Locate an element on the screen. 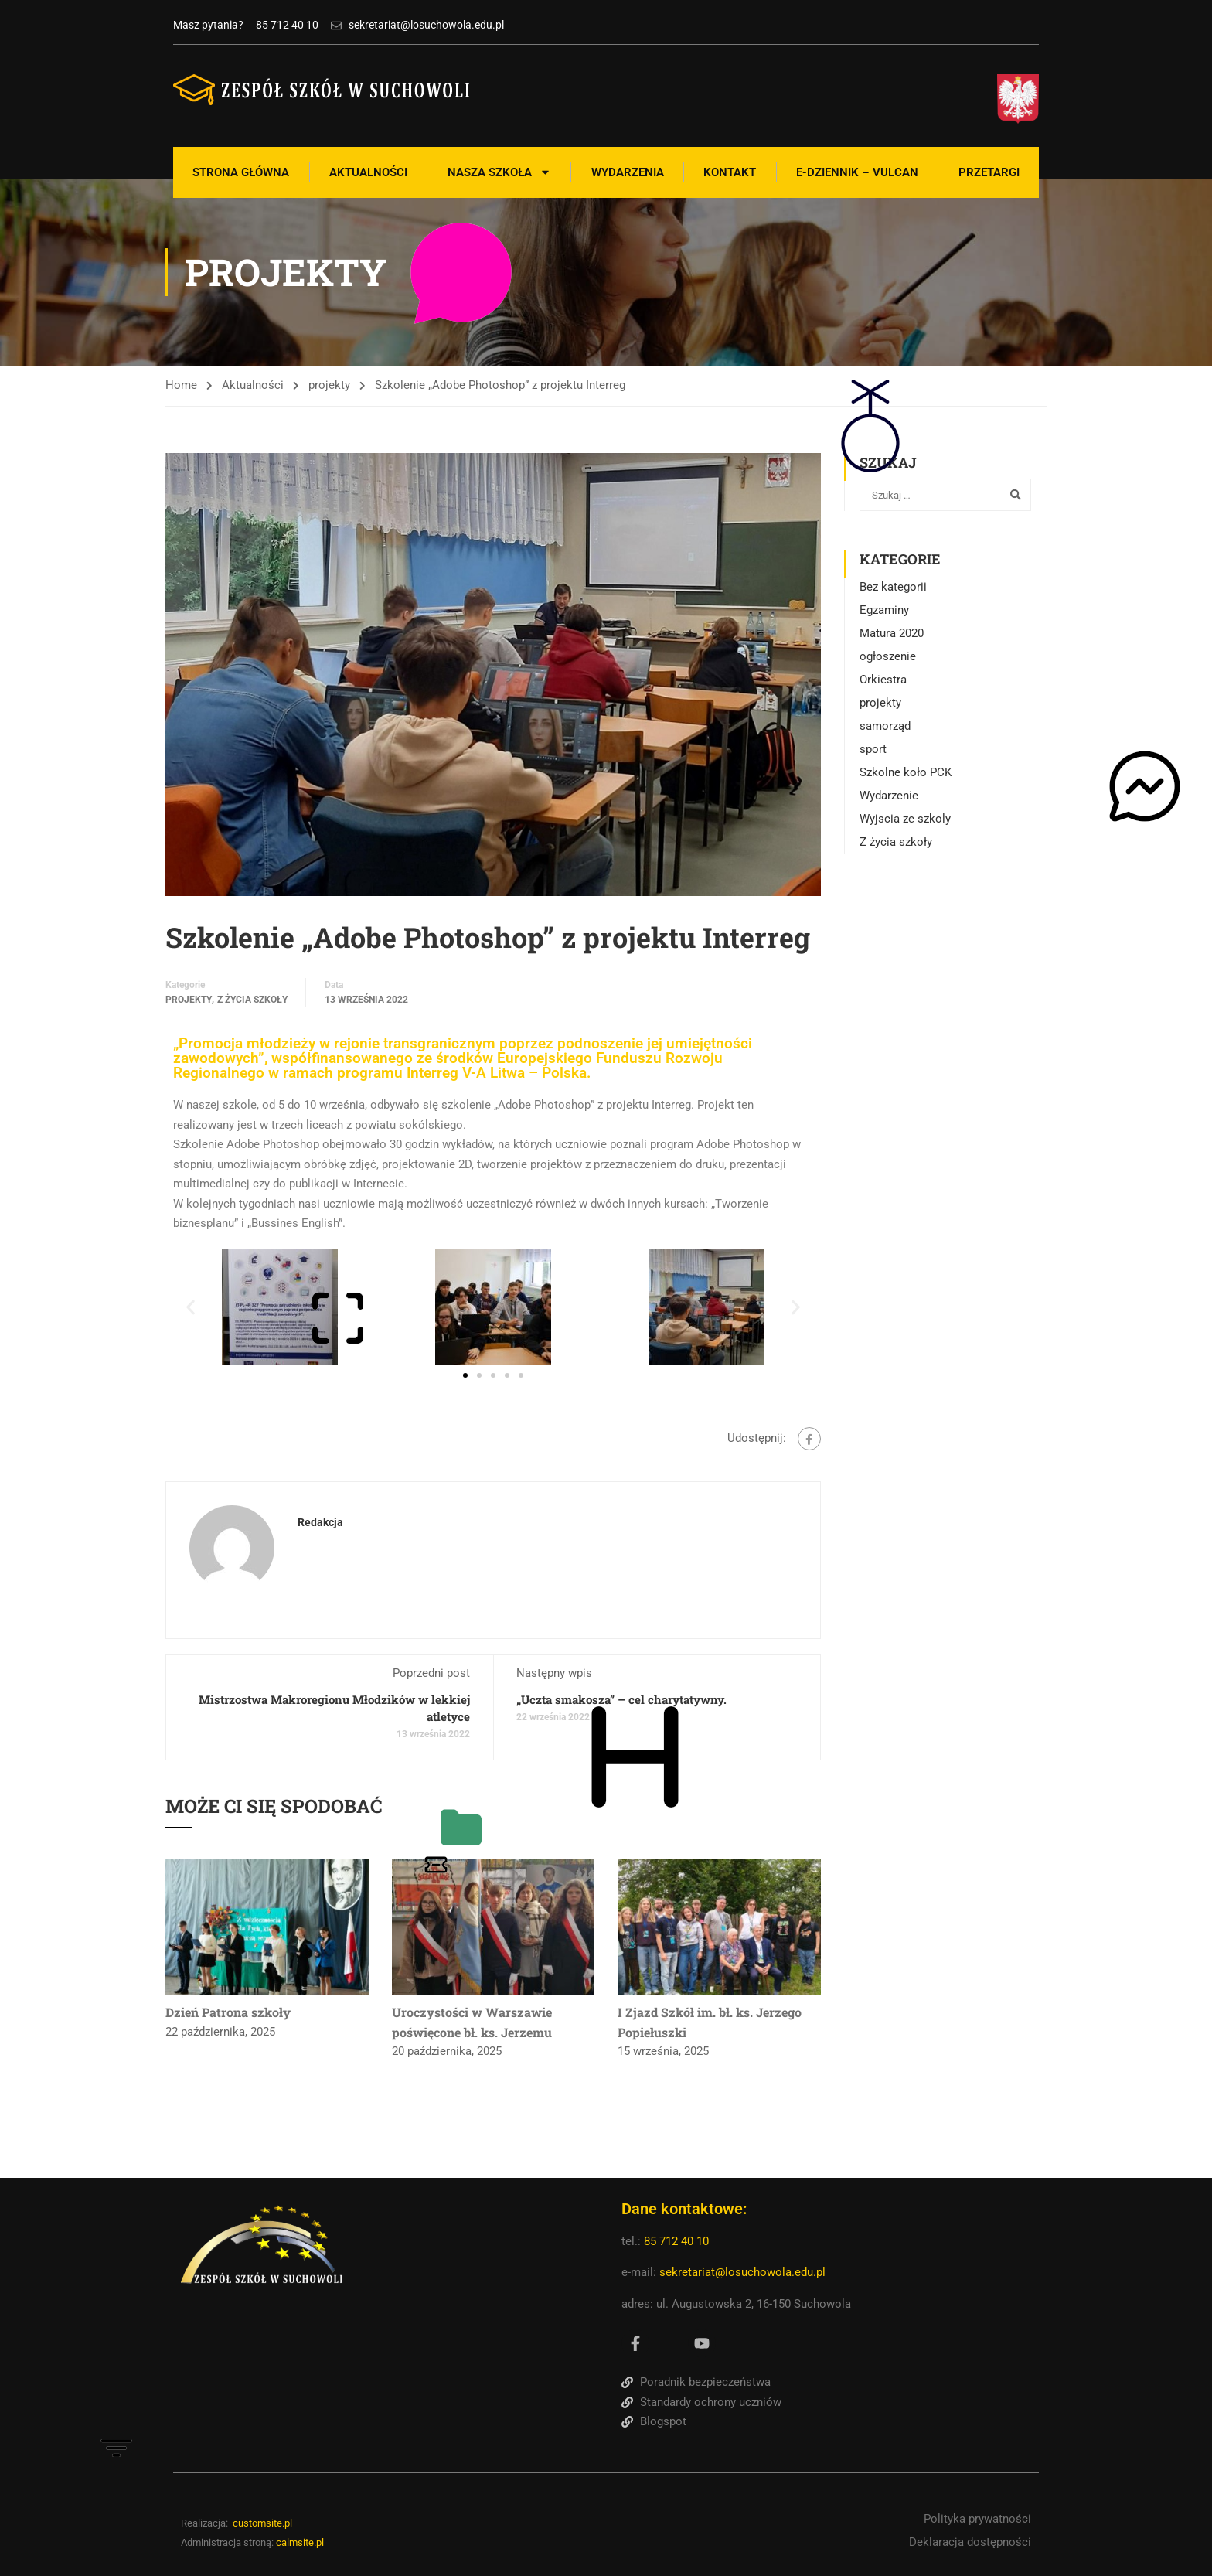 Image resolution: width=1212 pixels, height=2576 pixels. indicates a hospital or medical facility nearby is located at coordinates (635, 1757).